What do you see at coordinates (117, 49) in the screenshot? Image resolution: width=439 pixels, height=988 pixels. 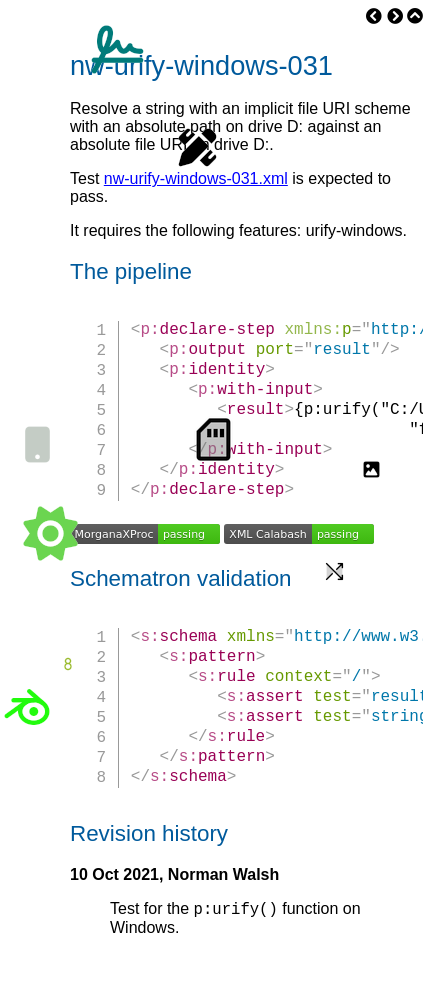 I see `add your signature to a document` at bounding box center [117, 49].